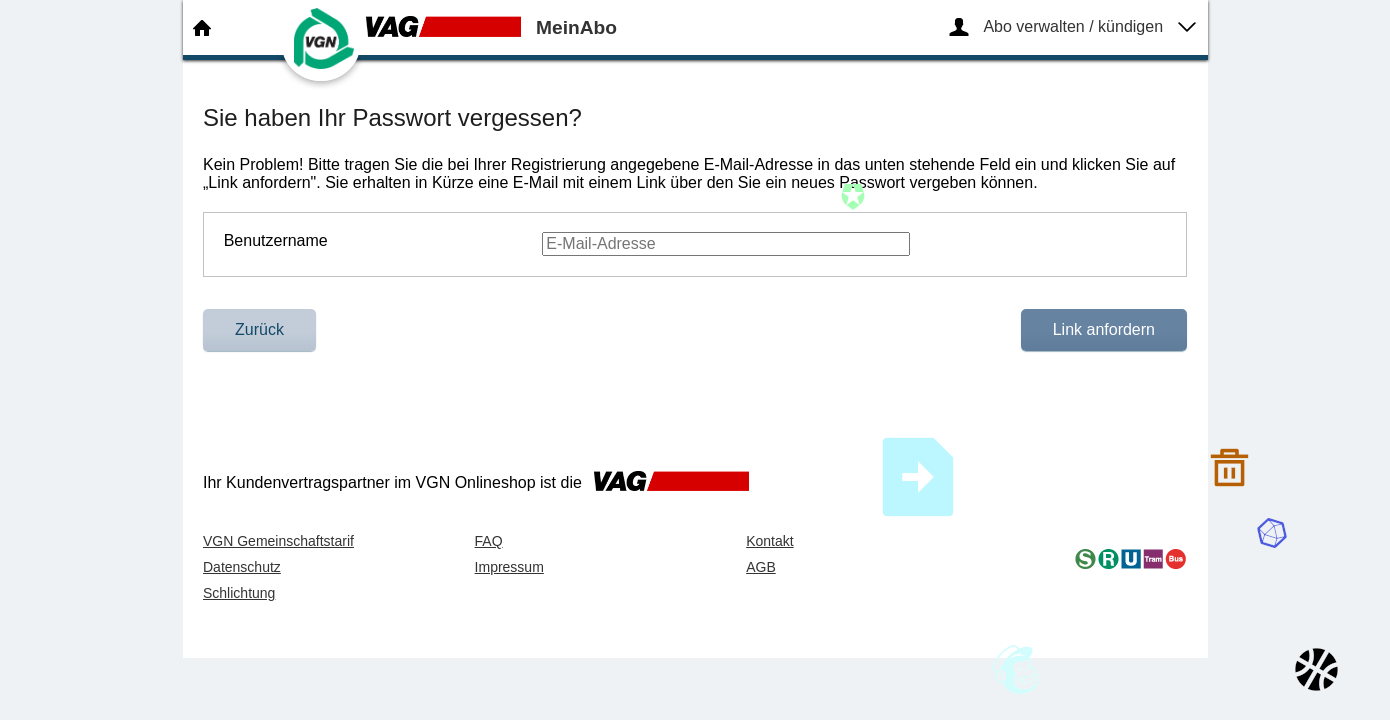  What do you see at coordinates (1229, 467) in the screenshot?
I see `delete selected item` at bounding box center [1229, 467].